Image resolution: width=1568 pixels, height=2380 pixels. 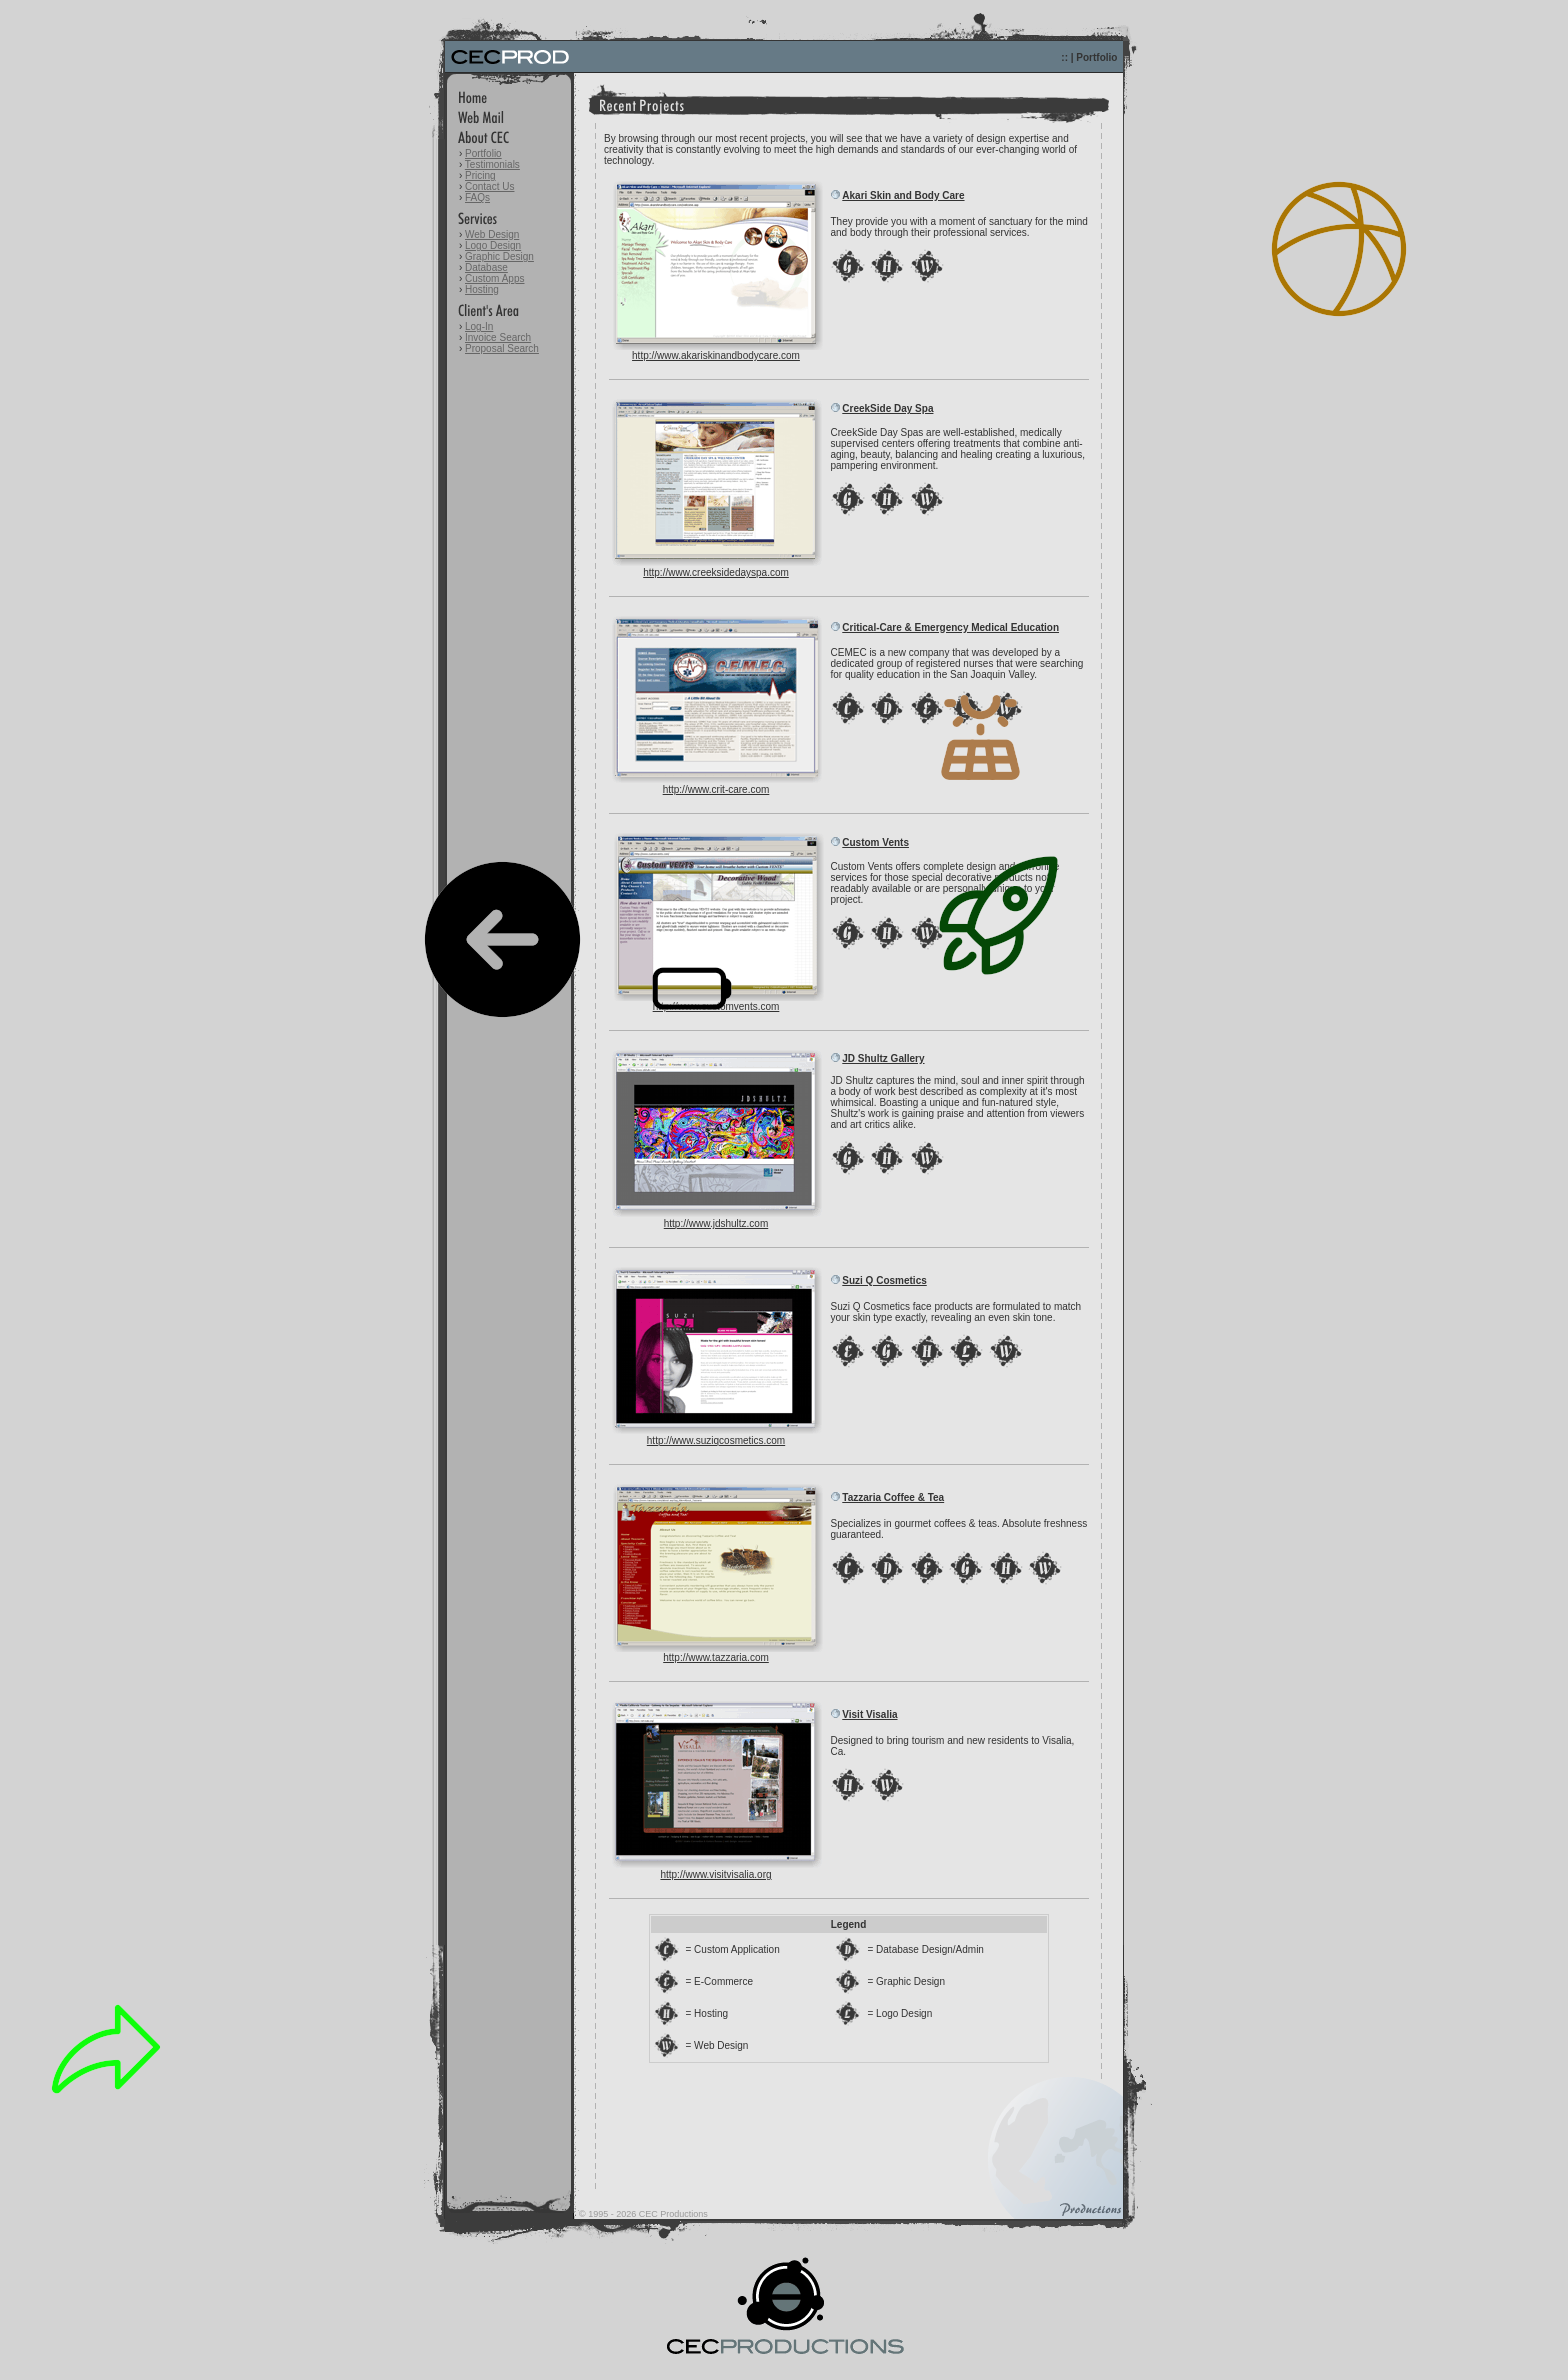 What do you see at coordinates (106, 2055) in the screenshot?
I see `share content with others` at bounding box center [106, 2055].